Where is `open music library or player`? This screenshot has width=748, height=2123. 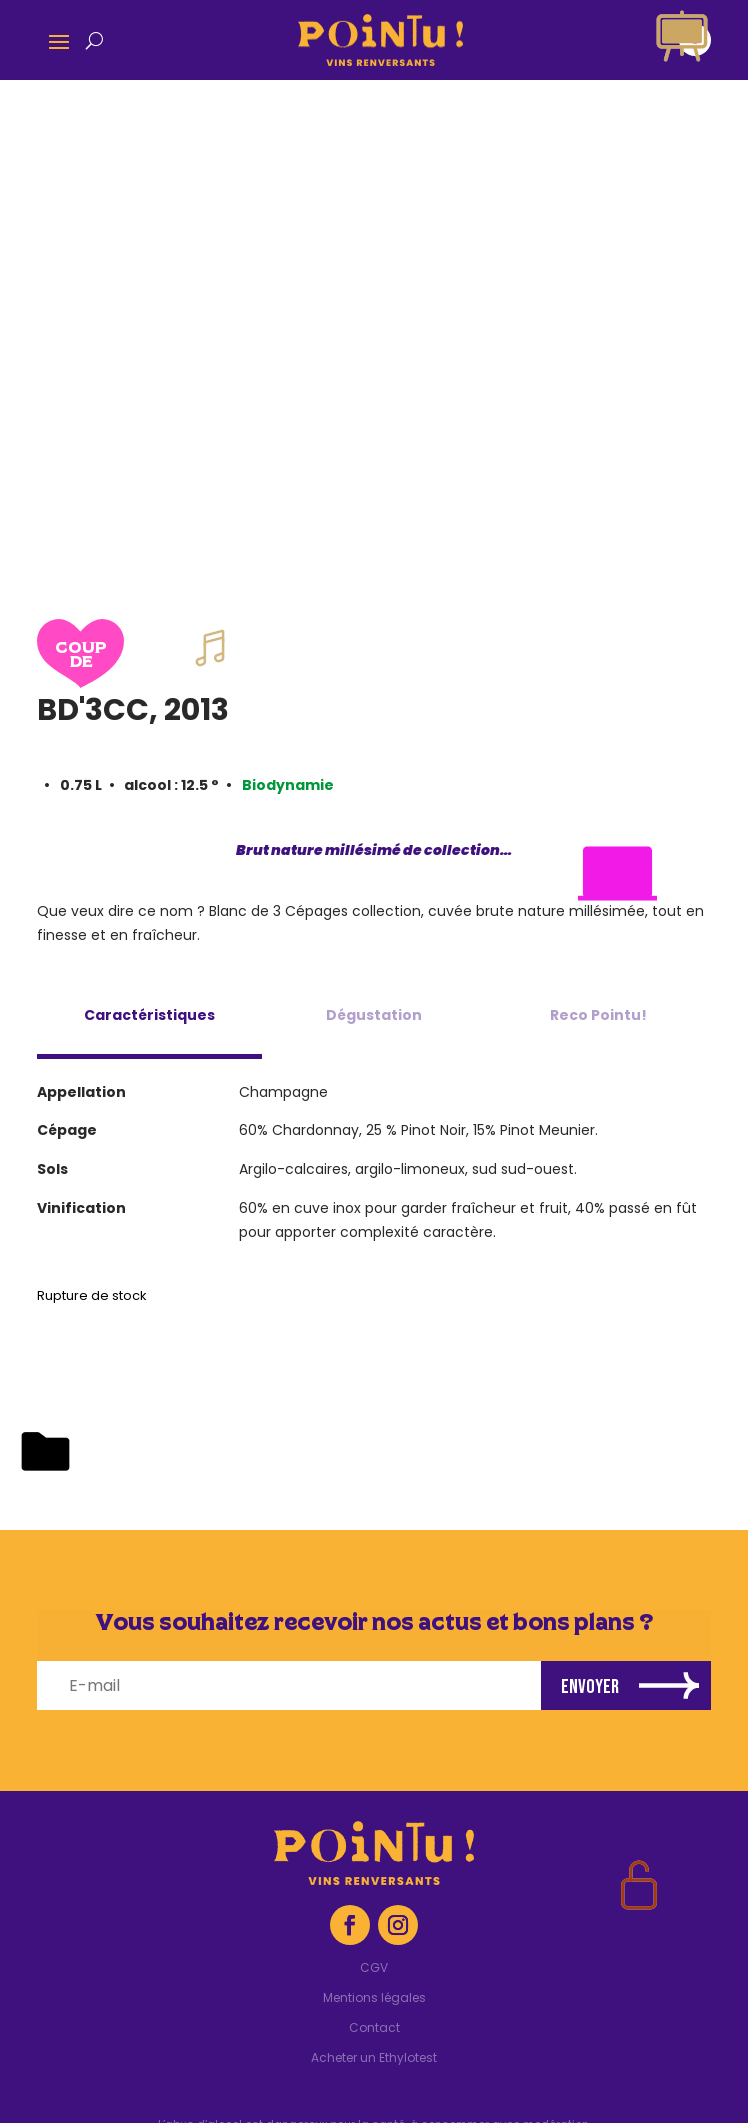 open music library or player is located at coordinates (210, 648).